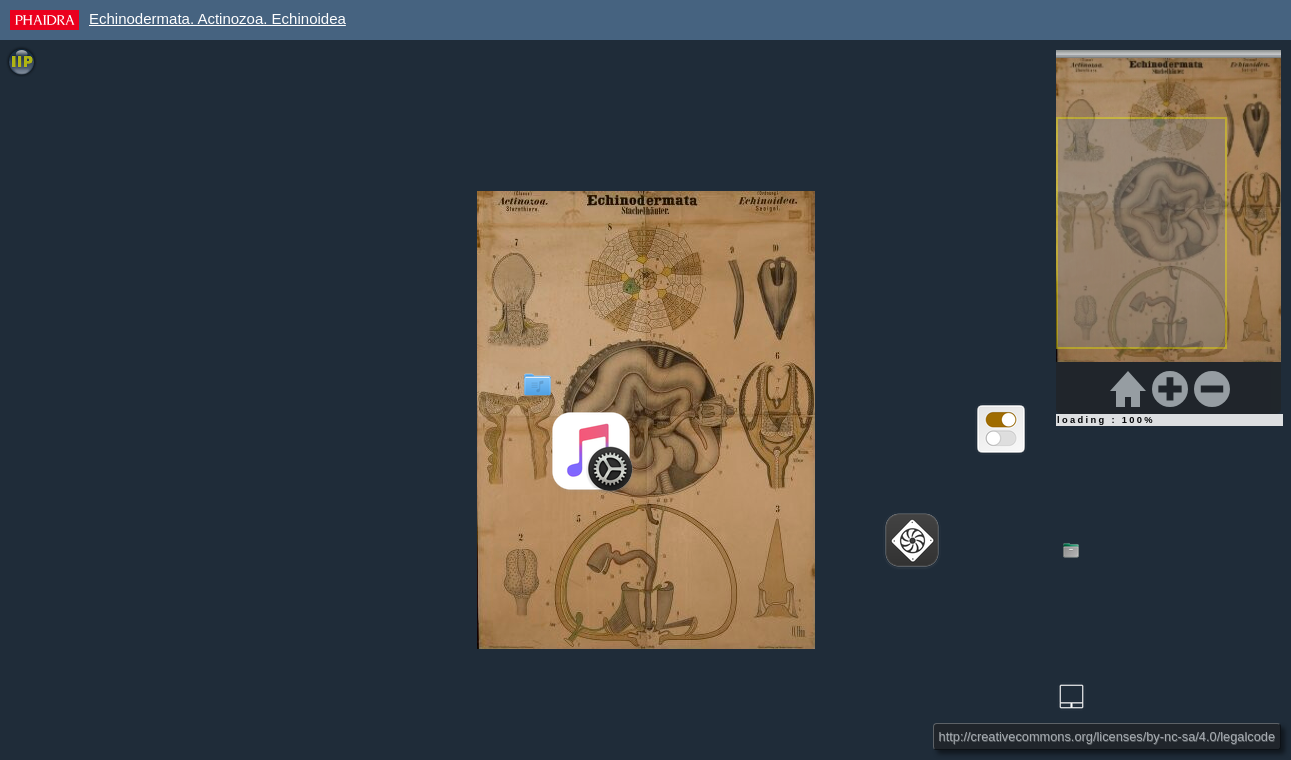 Image resolution: width=1291 pixels, height=760 pixels. What do you see at coordinates (912, 541) in the screenshot?
I see `open engineering or developer settings` at bounding box center [912, 541].